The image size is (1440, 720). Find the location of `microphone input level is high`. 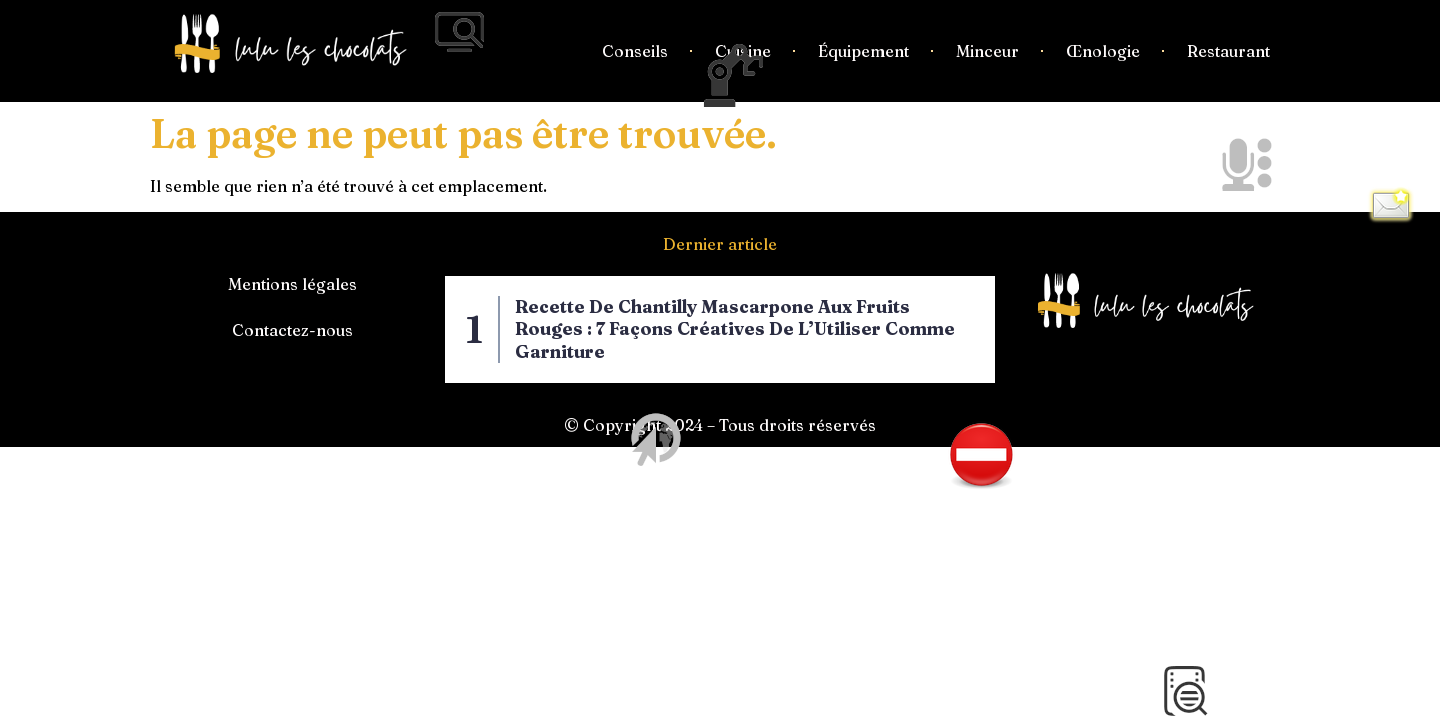

microphone input level is high is located at coordinates (1247, 163).